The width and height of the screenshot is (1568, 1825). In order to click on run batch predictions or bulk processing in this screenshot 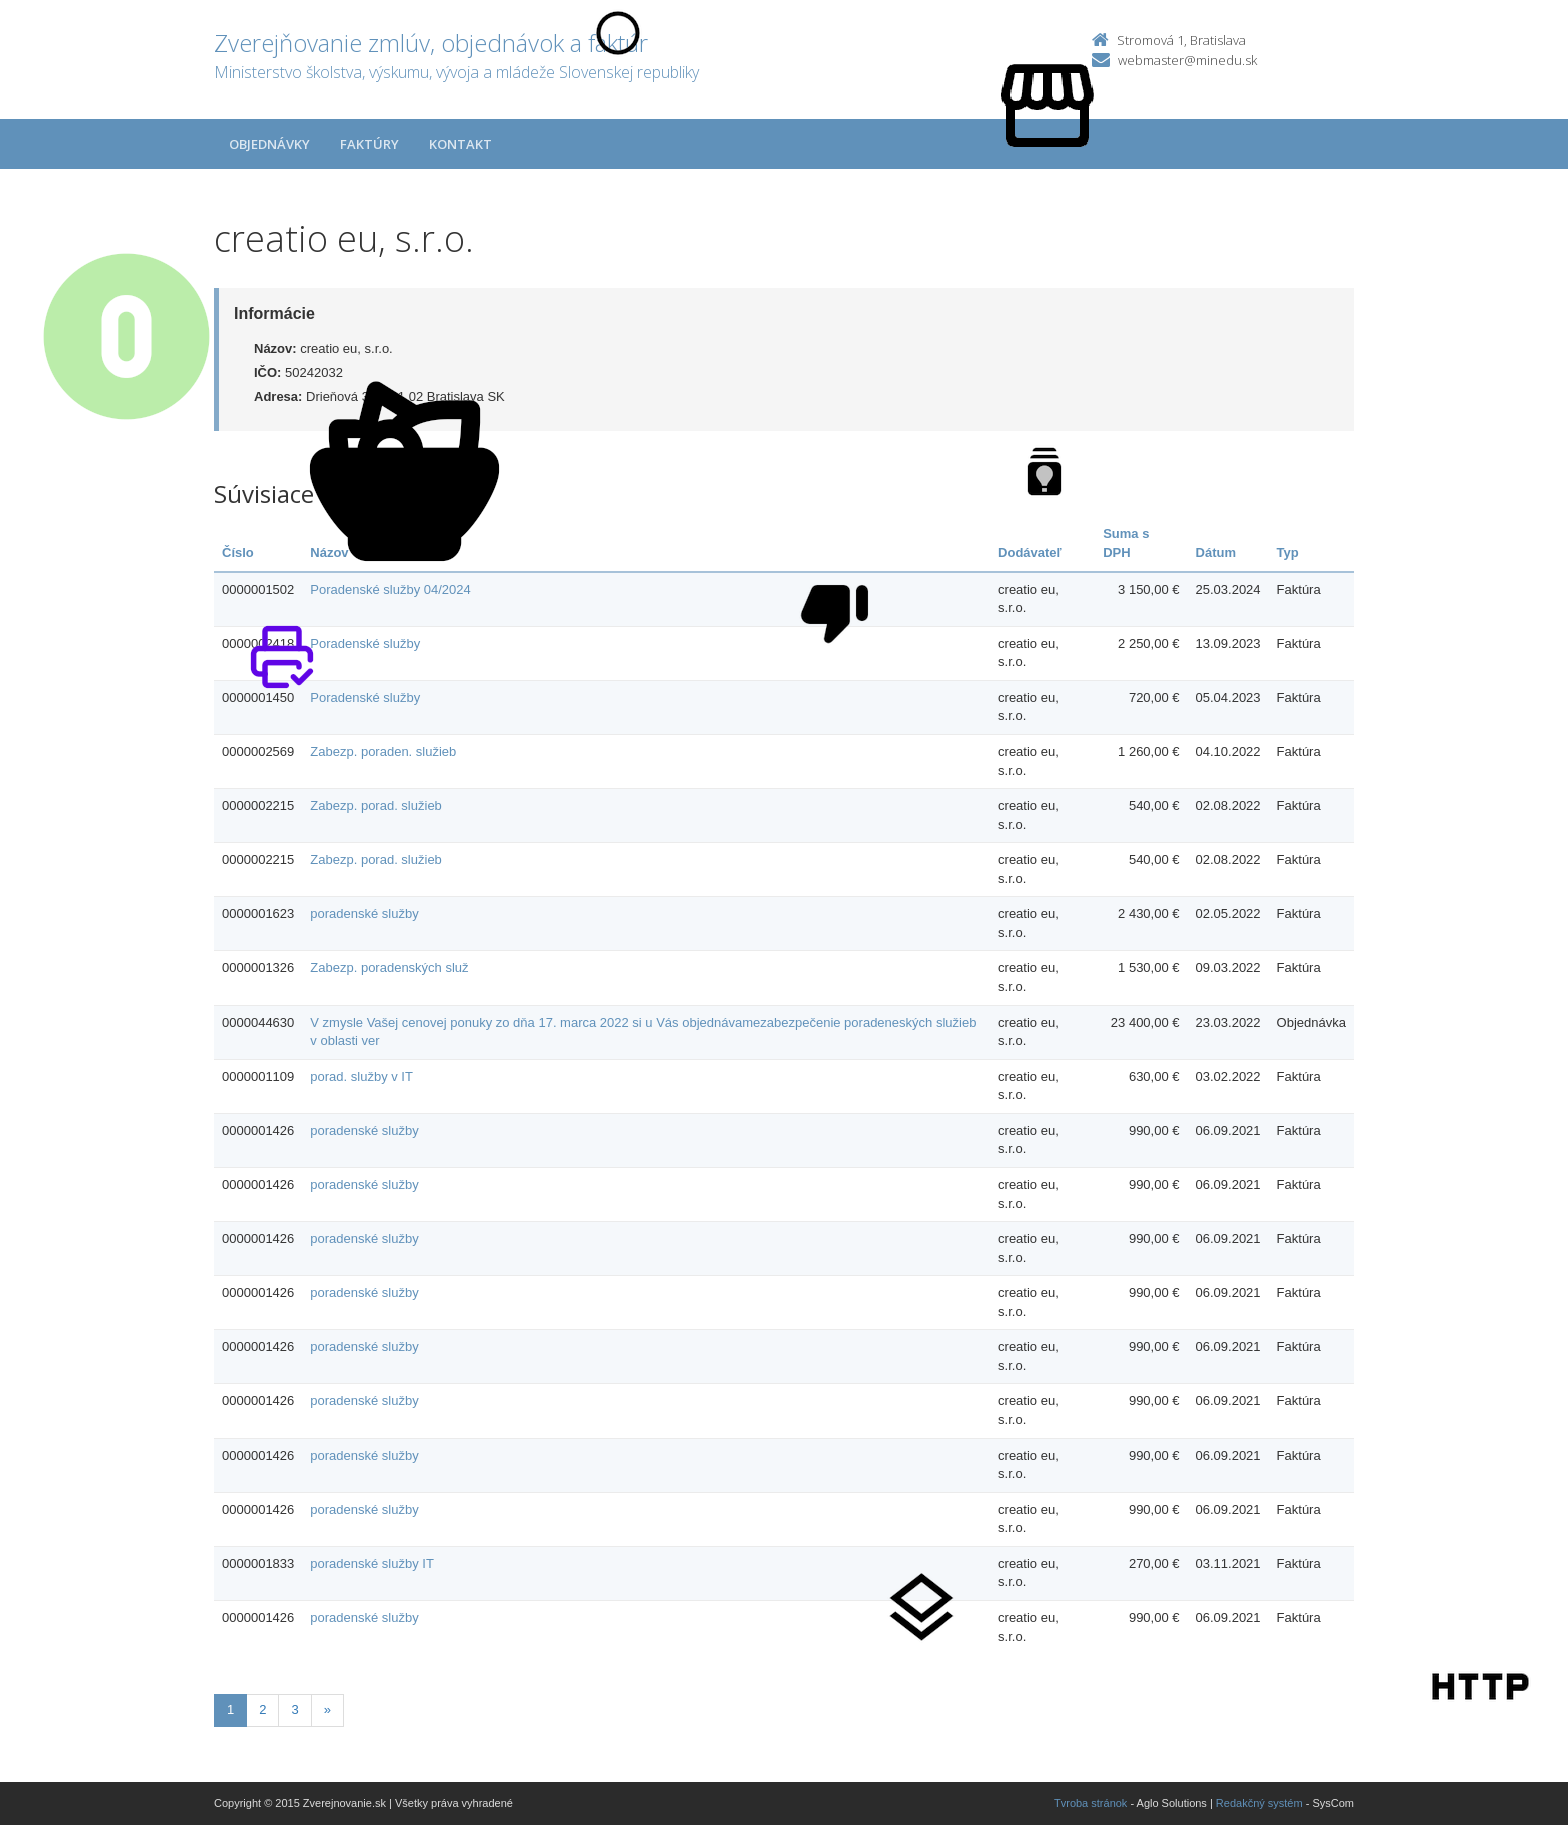, I will do `click(1044, 471)`.